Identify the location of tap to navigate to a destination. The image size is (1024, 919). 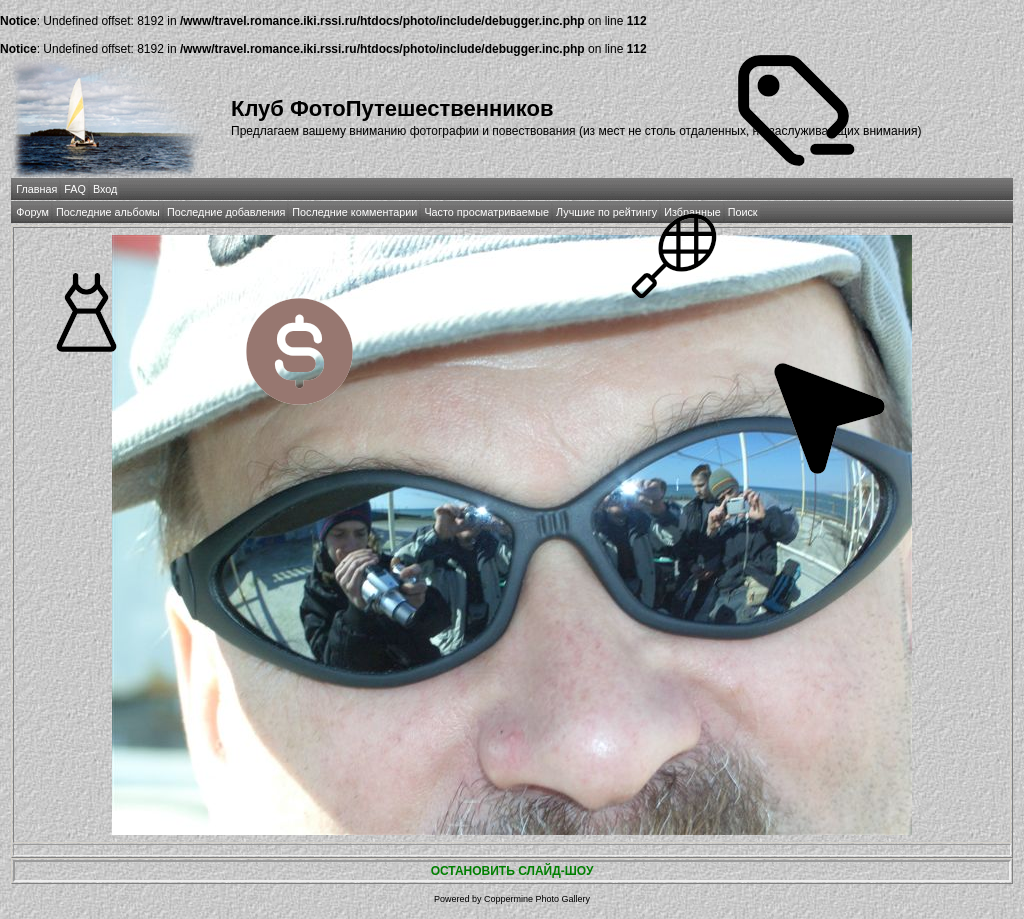
(821, 410).